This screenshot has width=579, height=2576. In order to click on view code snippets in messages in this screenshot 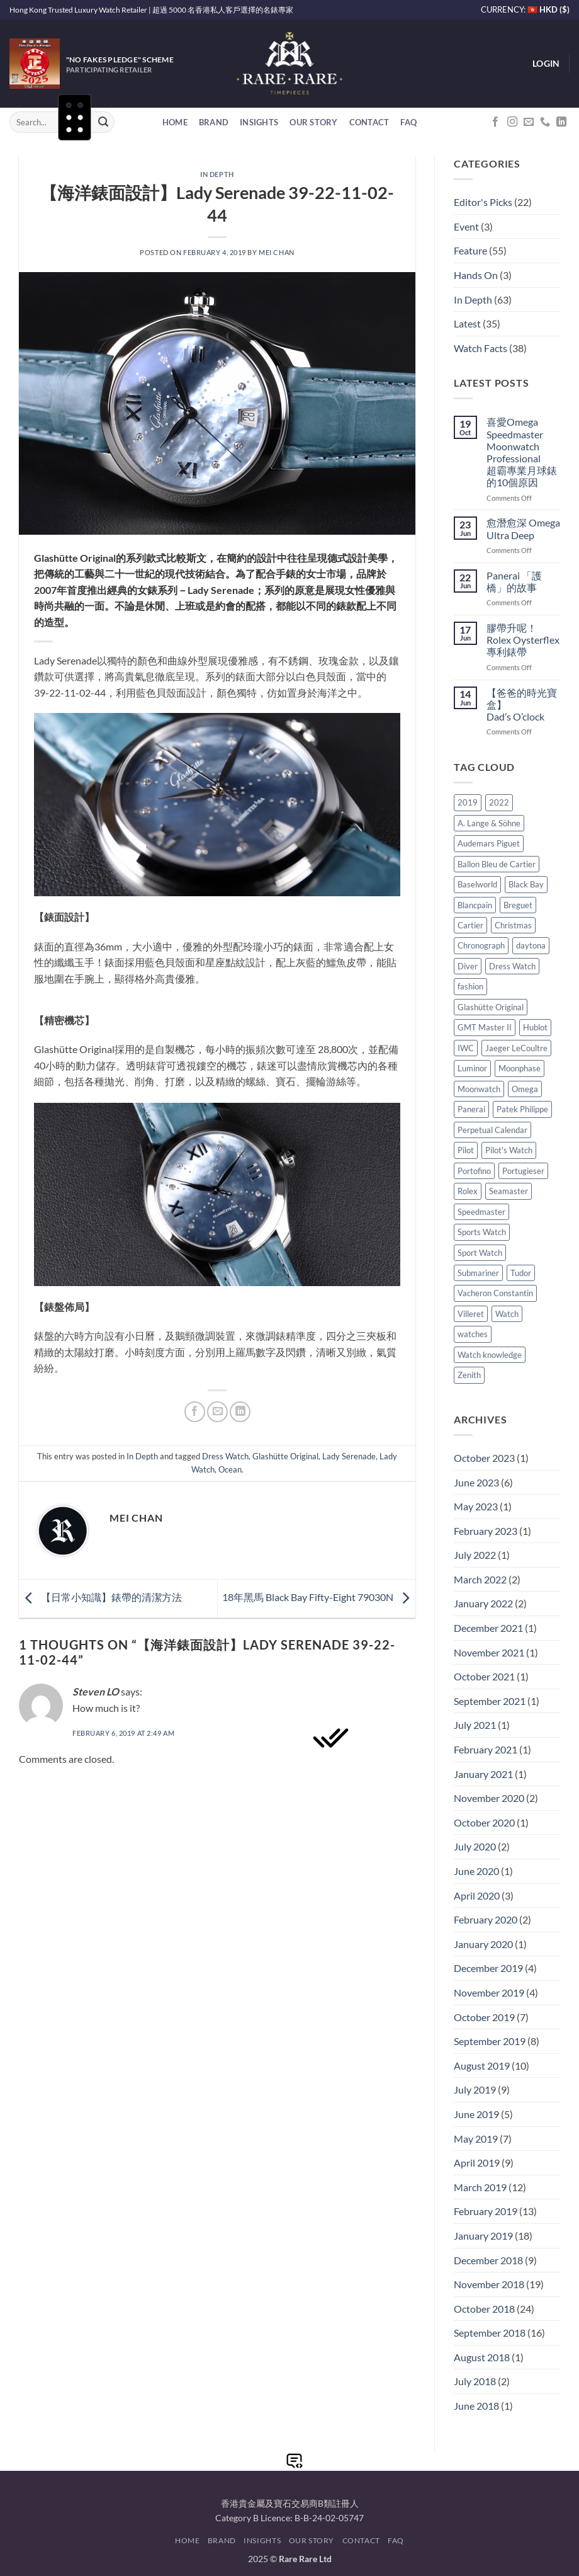, I will do `click(294, 2460)`.